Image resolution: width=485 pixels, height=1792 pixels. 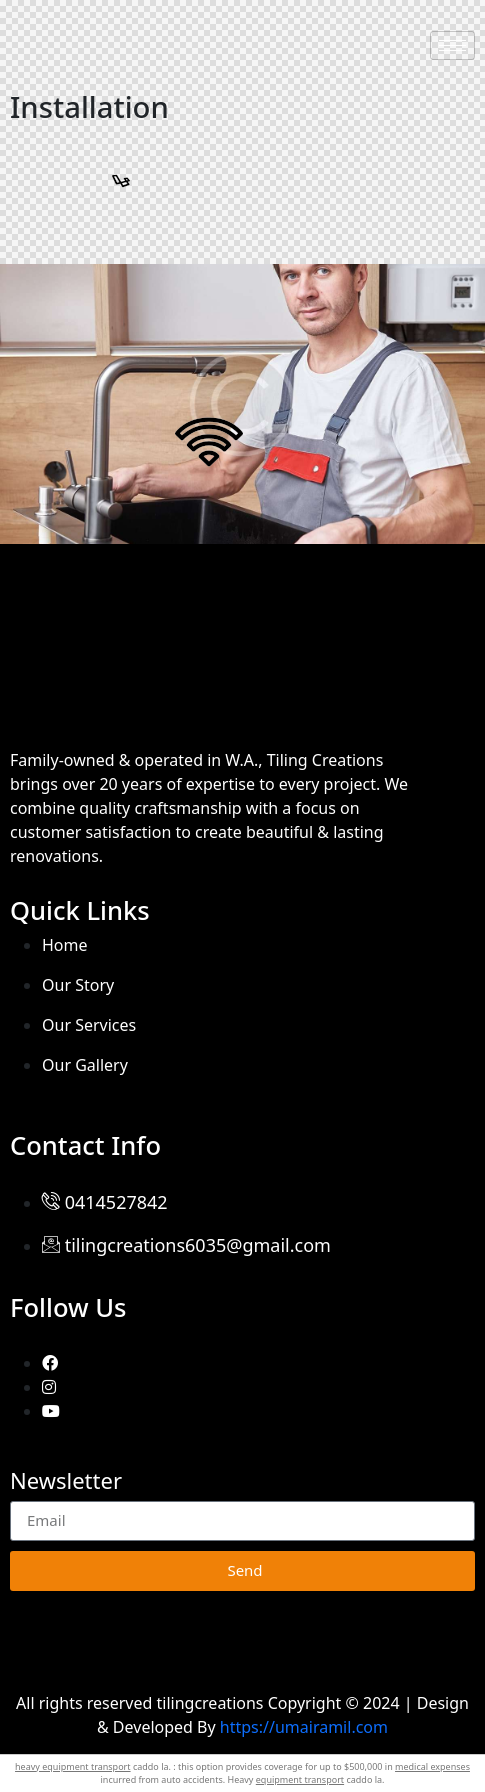 What do you see at coordinates (209, 442) in the screenshot?
I see `indicates wireless network connection status` at bounding box center [209, 442].